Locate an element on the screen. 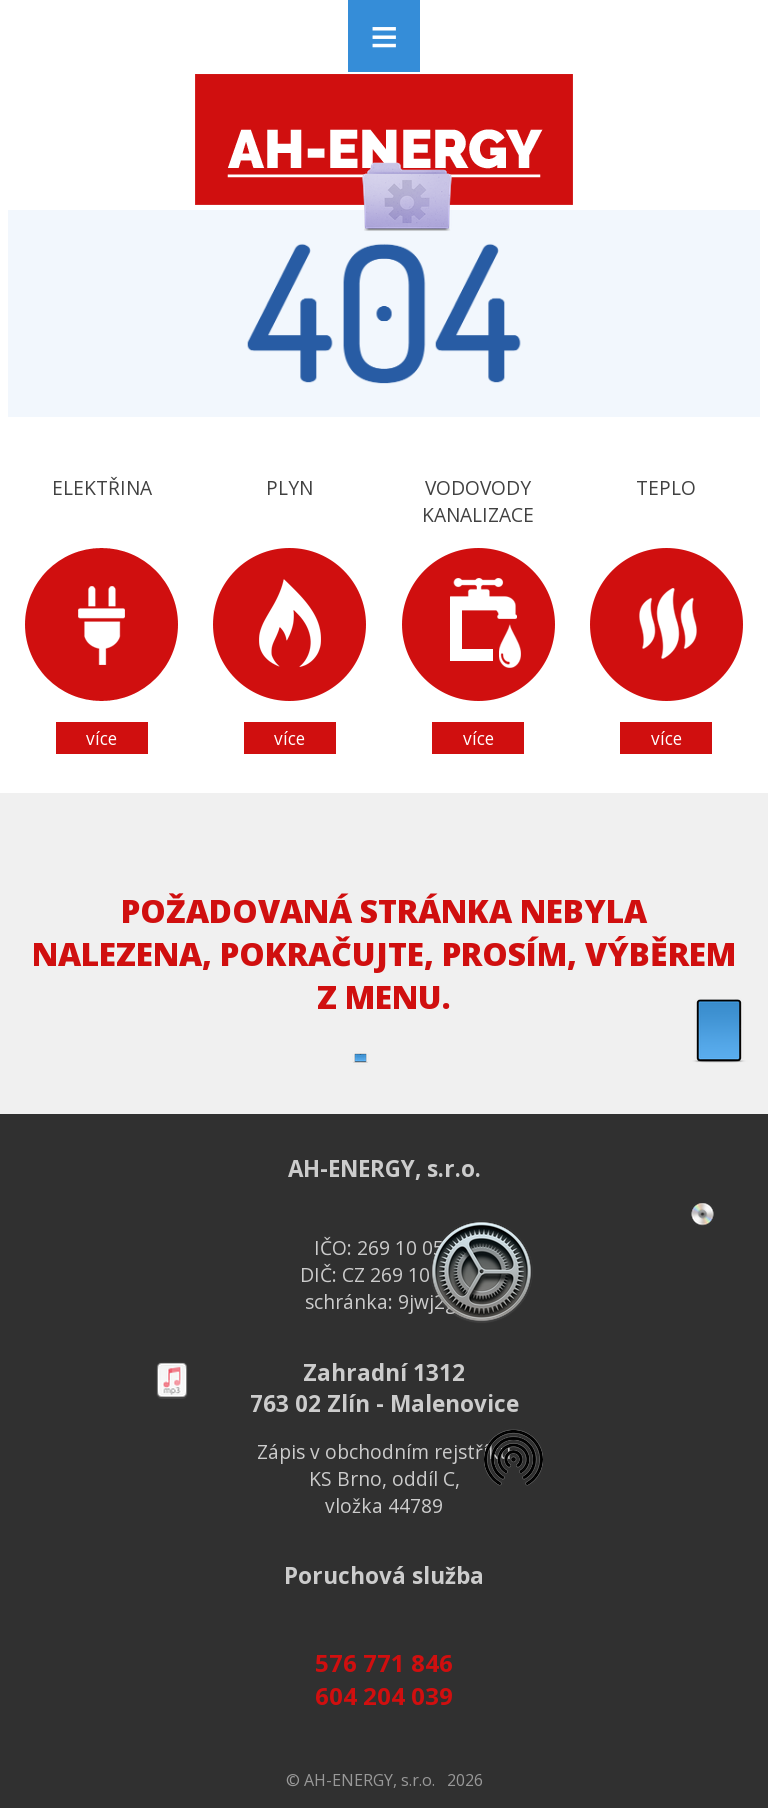  access system settings or preferences folder is located at coordinates (407, 195).